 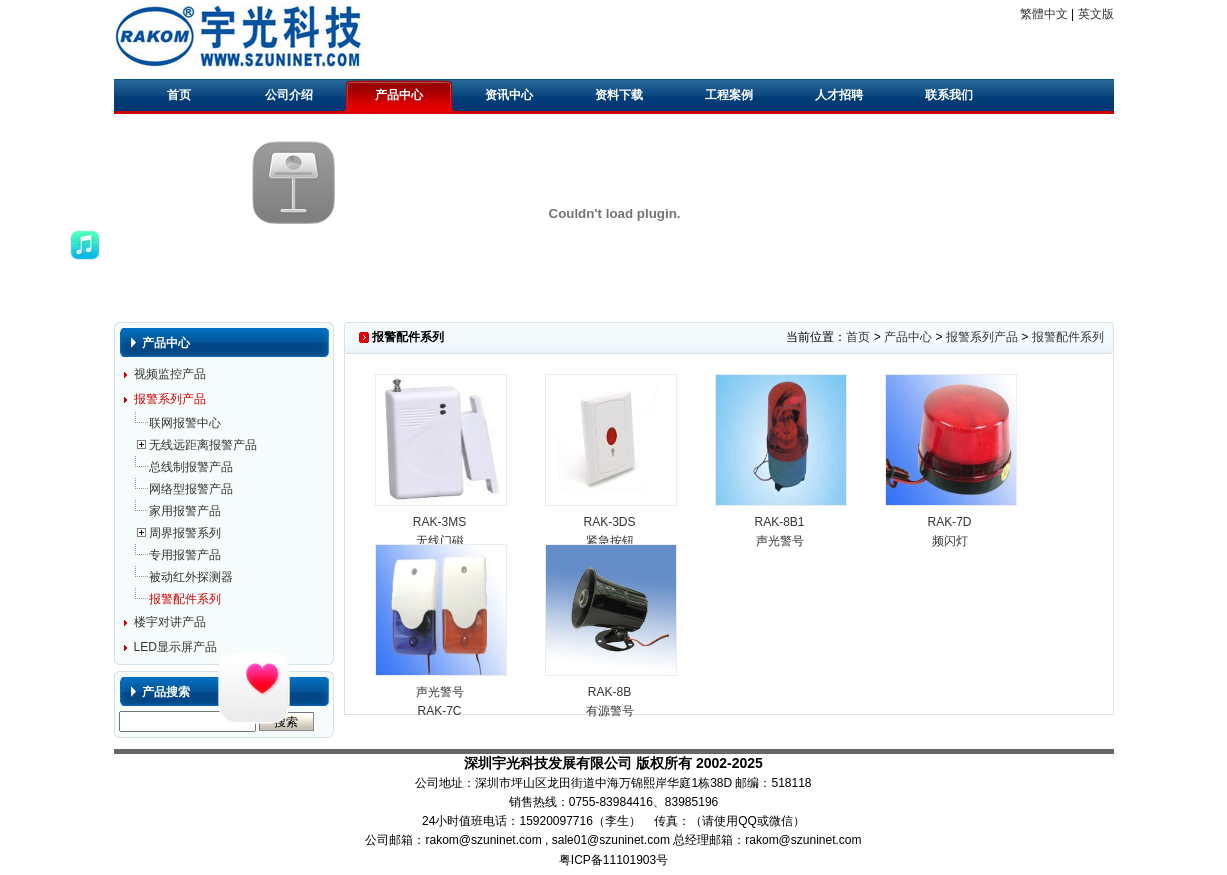 What do you see at coordinates (293, 182) in the screenshot?
I see `open Keynote to create or edit presentations` at bounding box center [293, 182].